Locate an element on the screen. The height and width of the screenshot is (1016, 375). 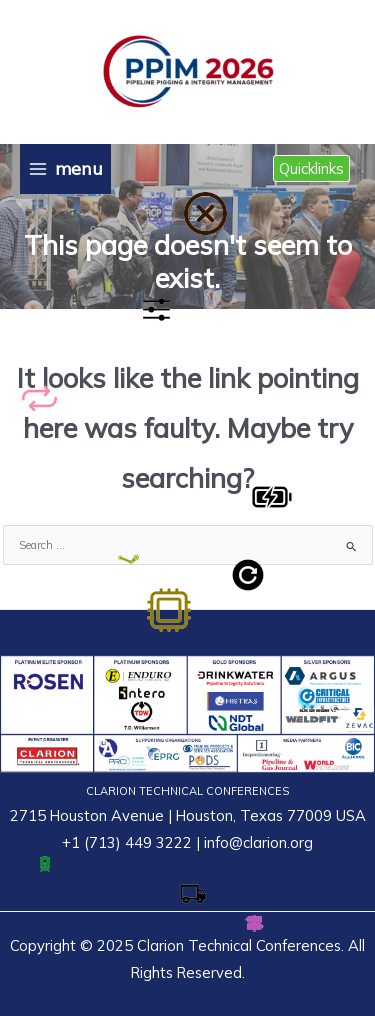
view hardware or system specifications is located at coordinates (169, 610).